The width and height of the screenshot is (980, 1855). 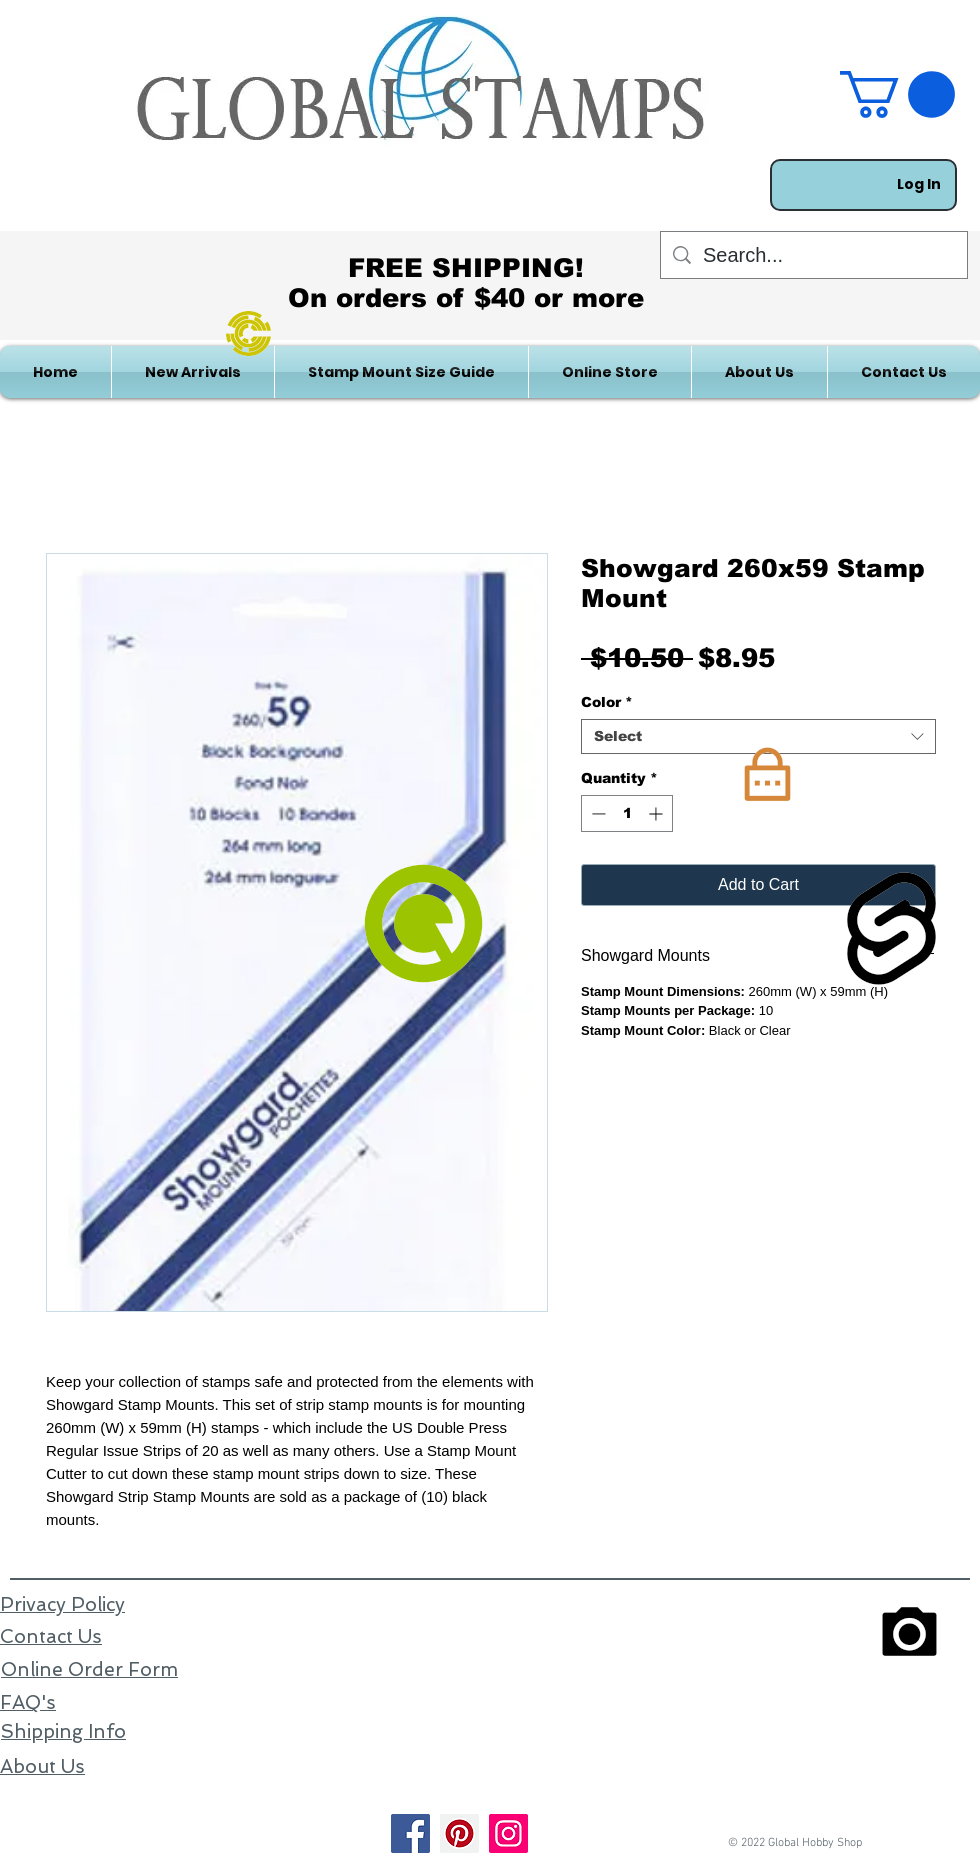 I want to click on take a photo, so click(x=909, y=1631).